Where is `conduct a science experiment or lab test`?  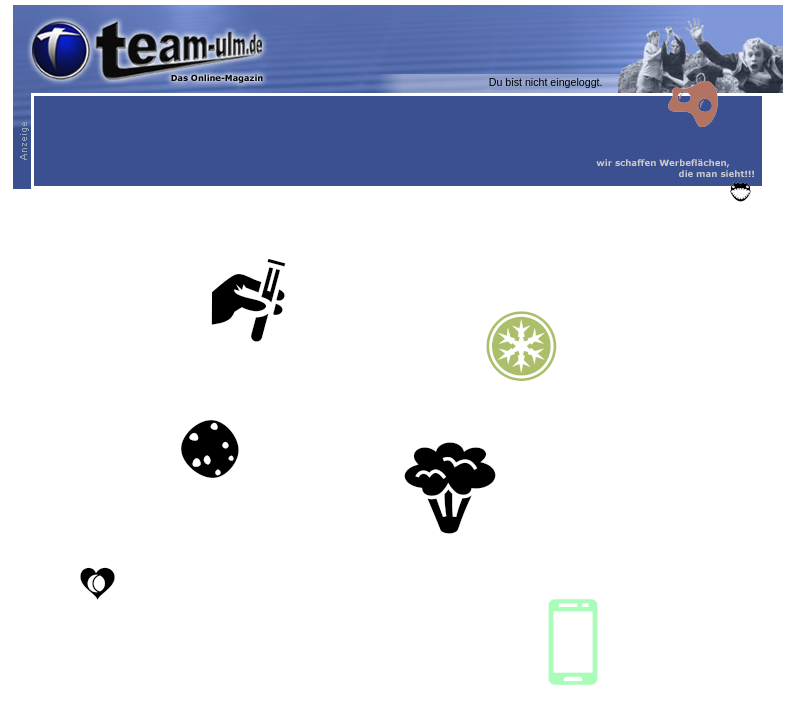
conduct a science experiment or lab test is located at coordinates (251, 299).